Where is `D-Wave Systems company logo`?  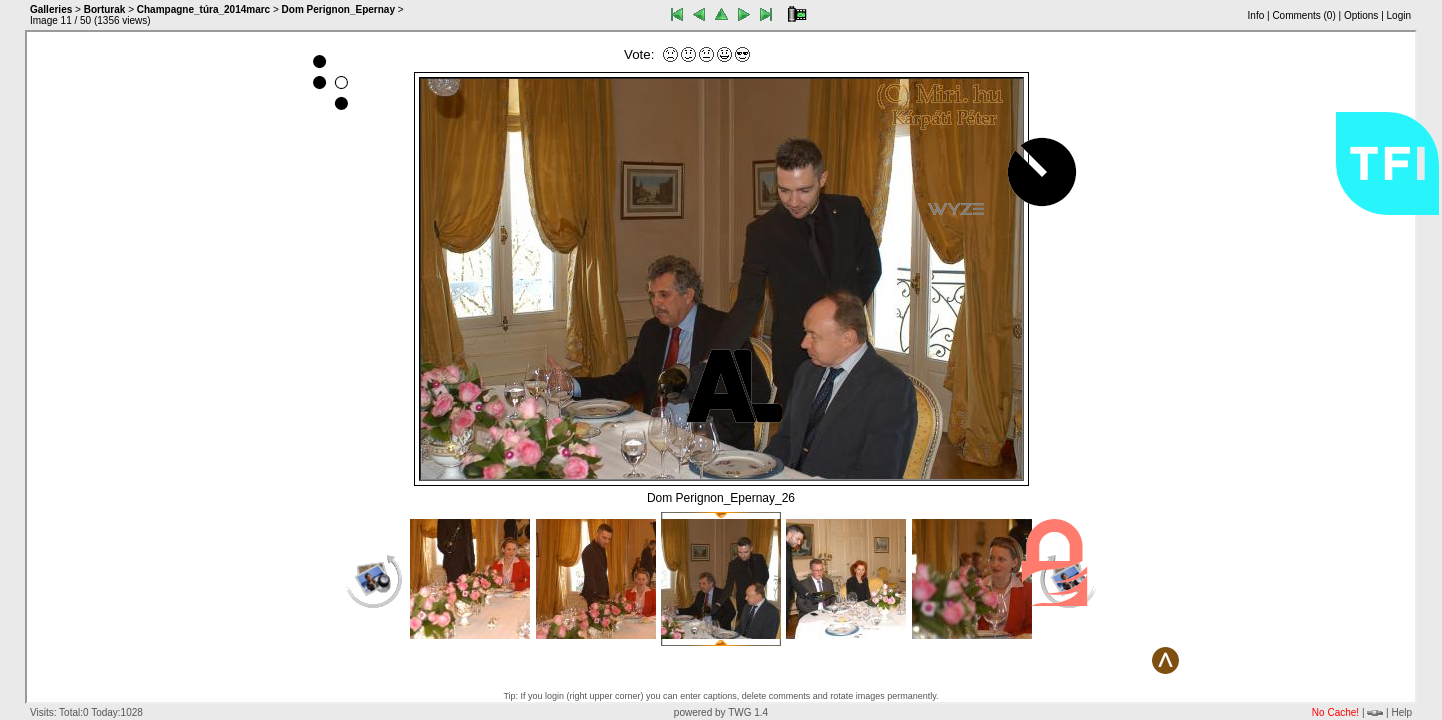
D-Wave Systems company logo is located at coordinates (330, 82).